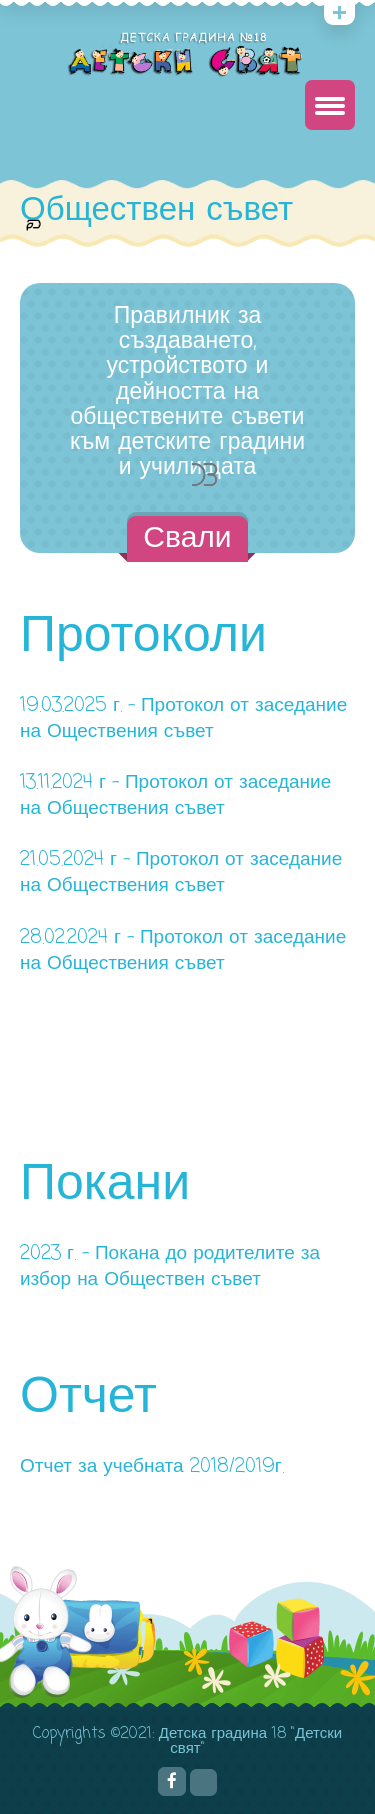 This screenshot has height=1814, width=375. I want to click on enable battery saver or eco mode, so click(34, 224).